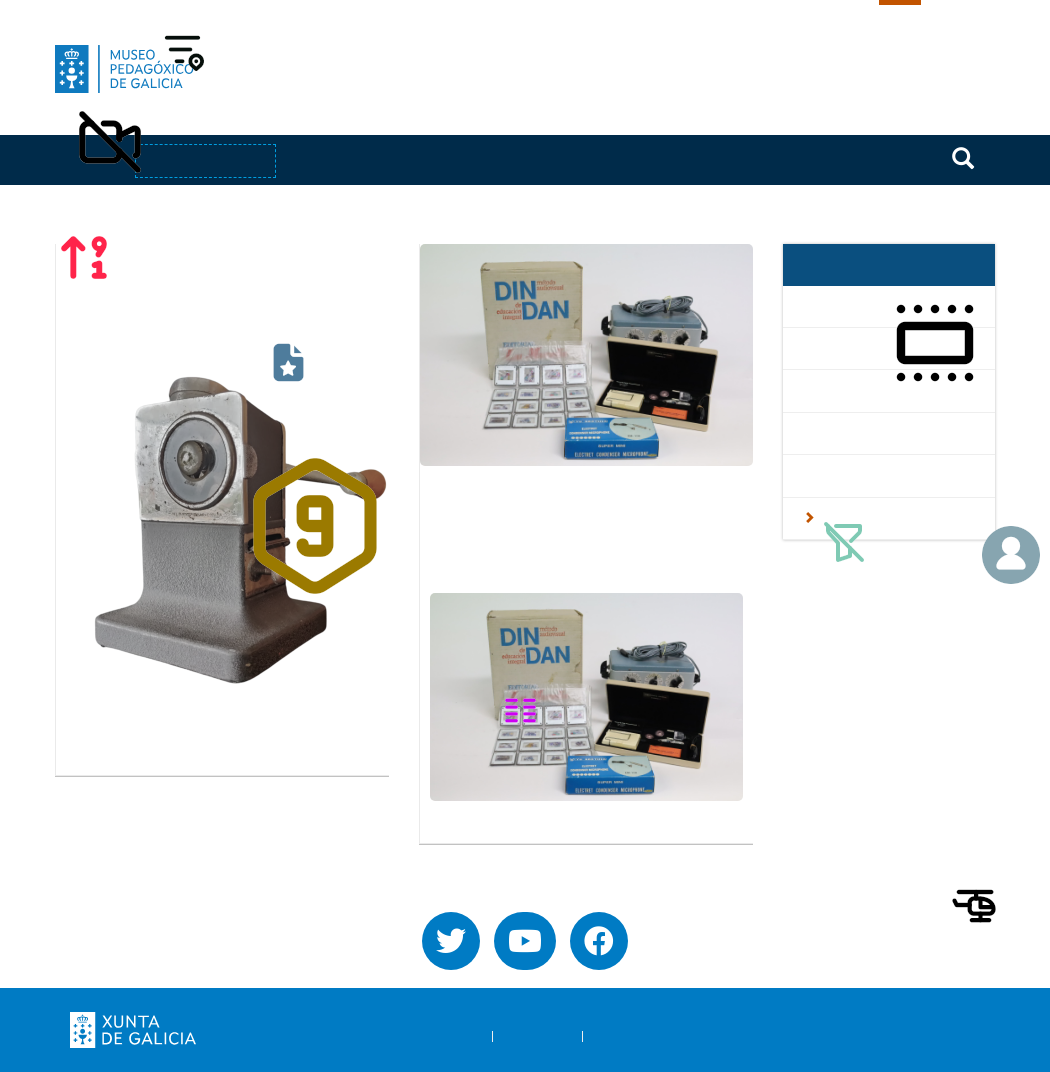  I want to click on turn off camera or disable video, so click(110, 142).